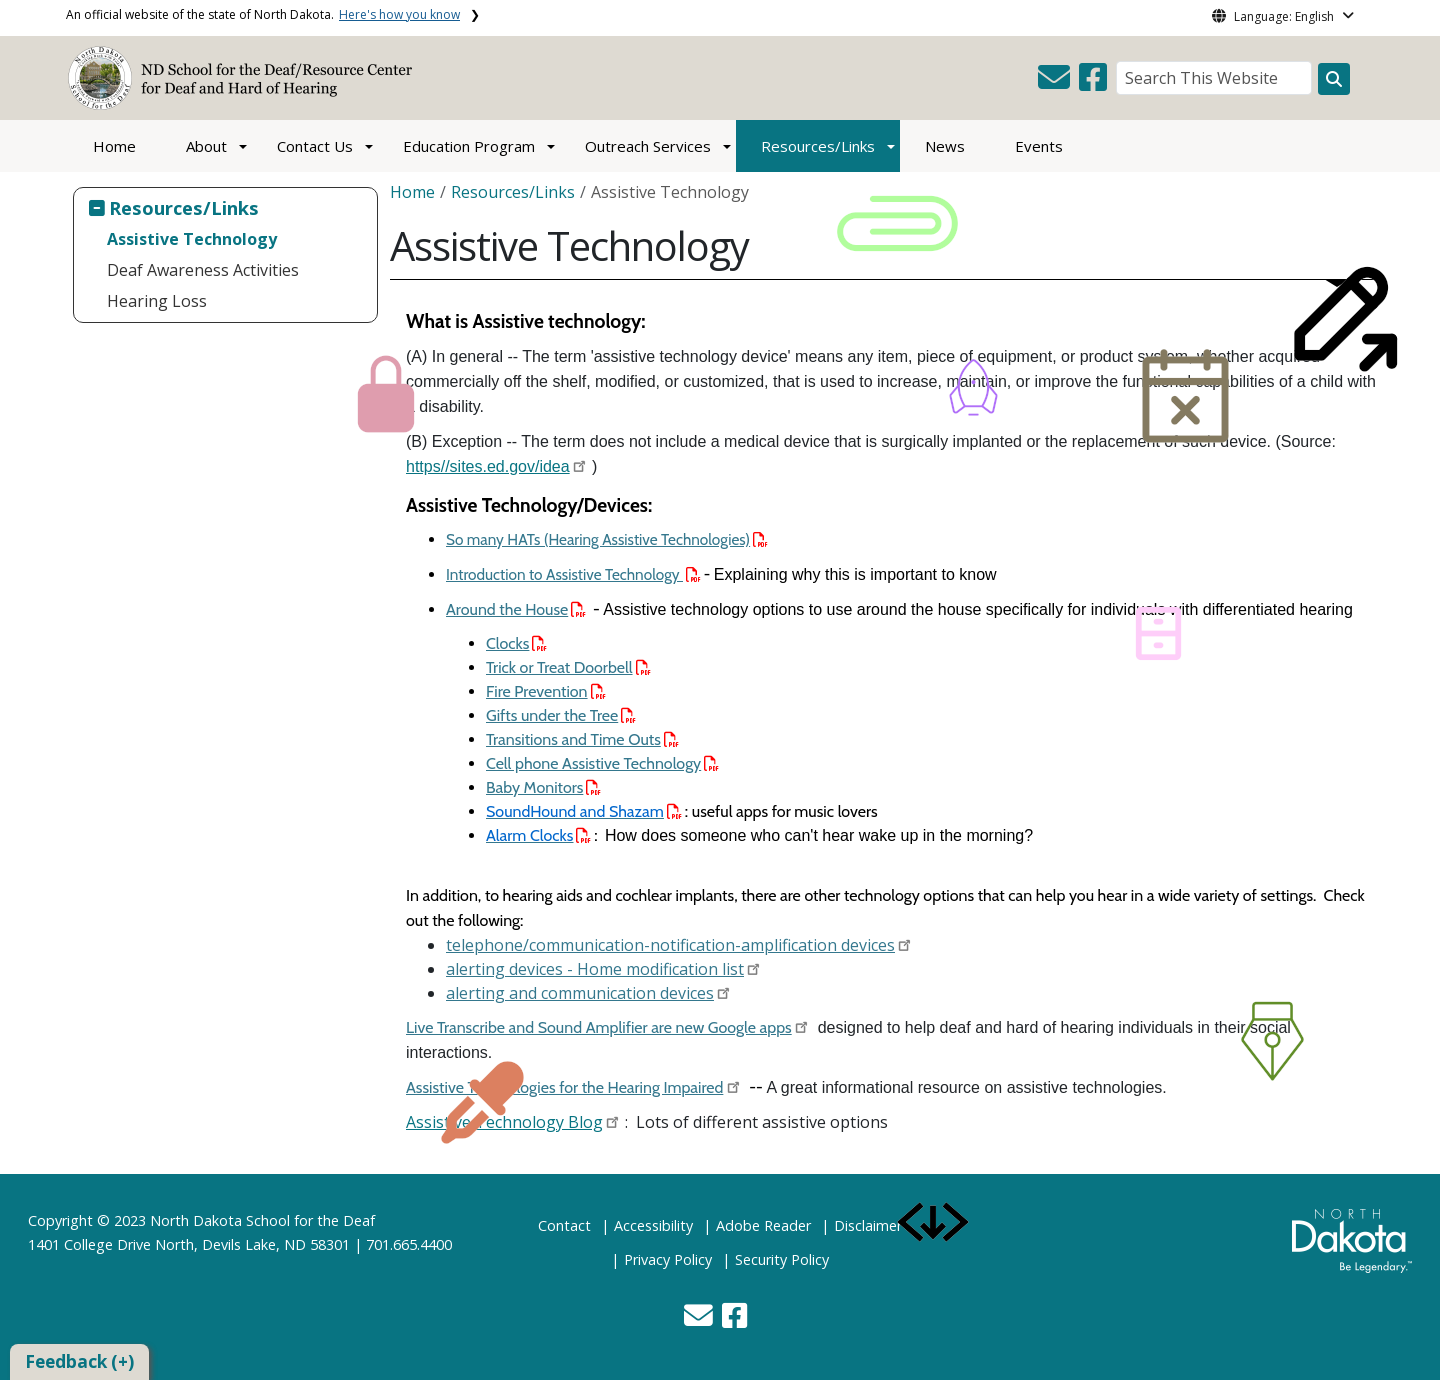 This screenshot has width=1440, height=1380. I want to click on attach a file to your message, so click(897, 223).